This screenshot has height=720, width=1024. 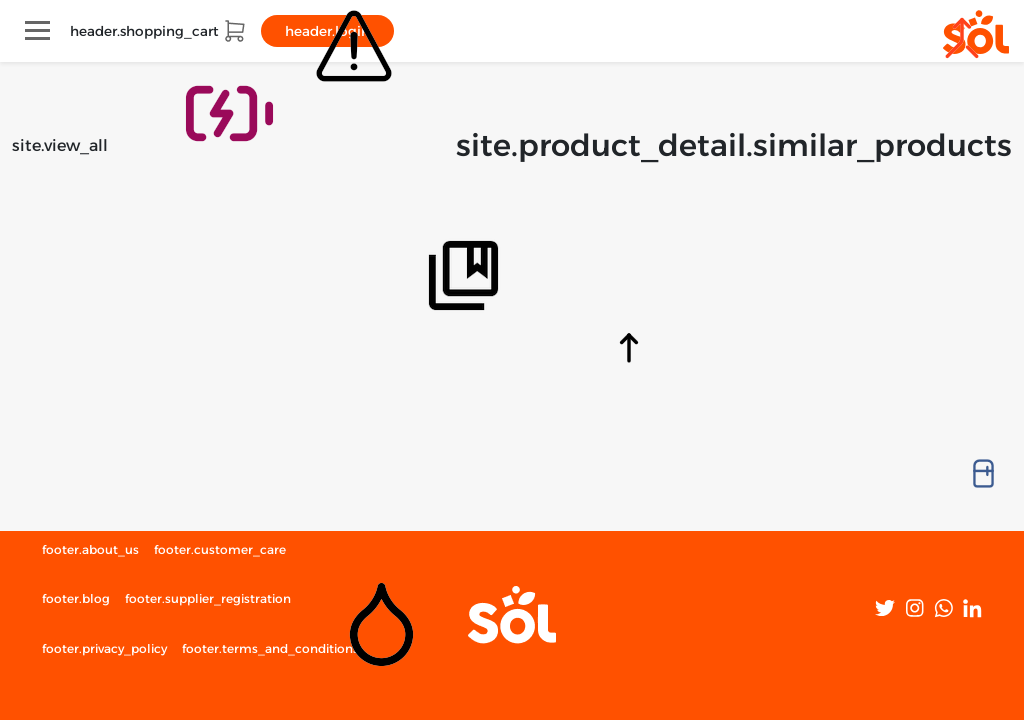 What do you see at coordinates (381, 622) in the screenshot?
I see `adjust water or hydration settings` at bounding box center [381, 622].